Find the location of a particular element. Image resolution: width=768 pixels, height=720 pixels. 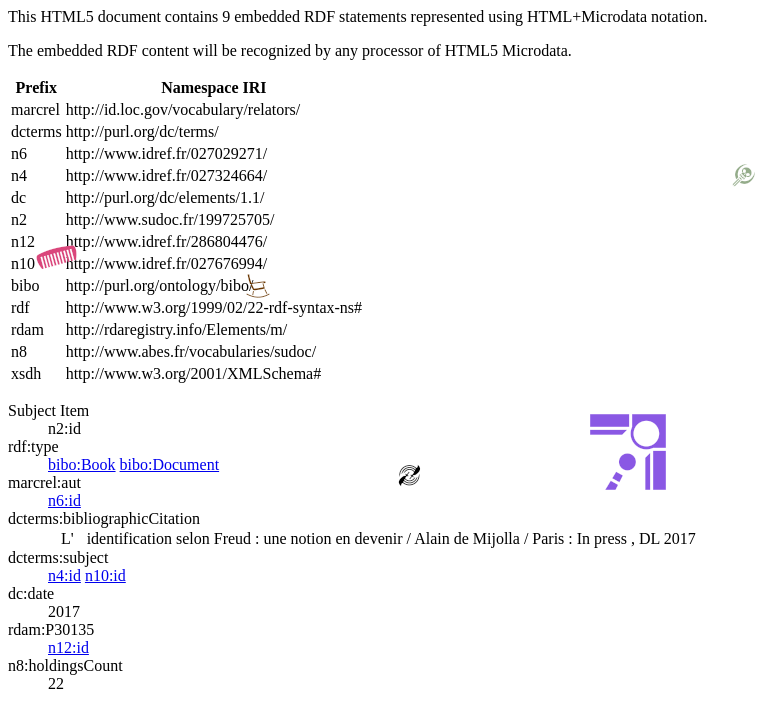

browse furniture or home decor items is located at coordinates (258, 286).